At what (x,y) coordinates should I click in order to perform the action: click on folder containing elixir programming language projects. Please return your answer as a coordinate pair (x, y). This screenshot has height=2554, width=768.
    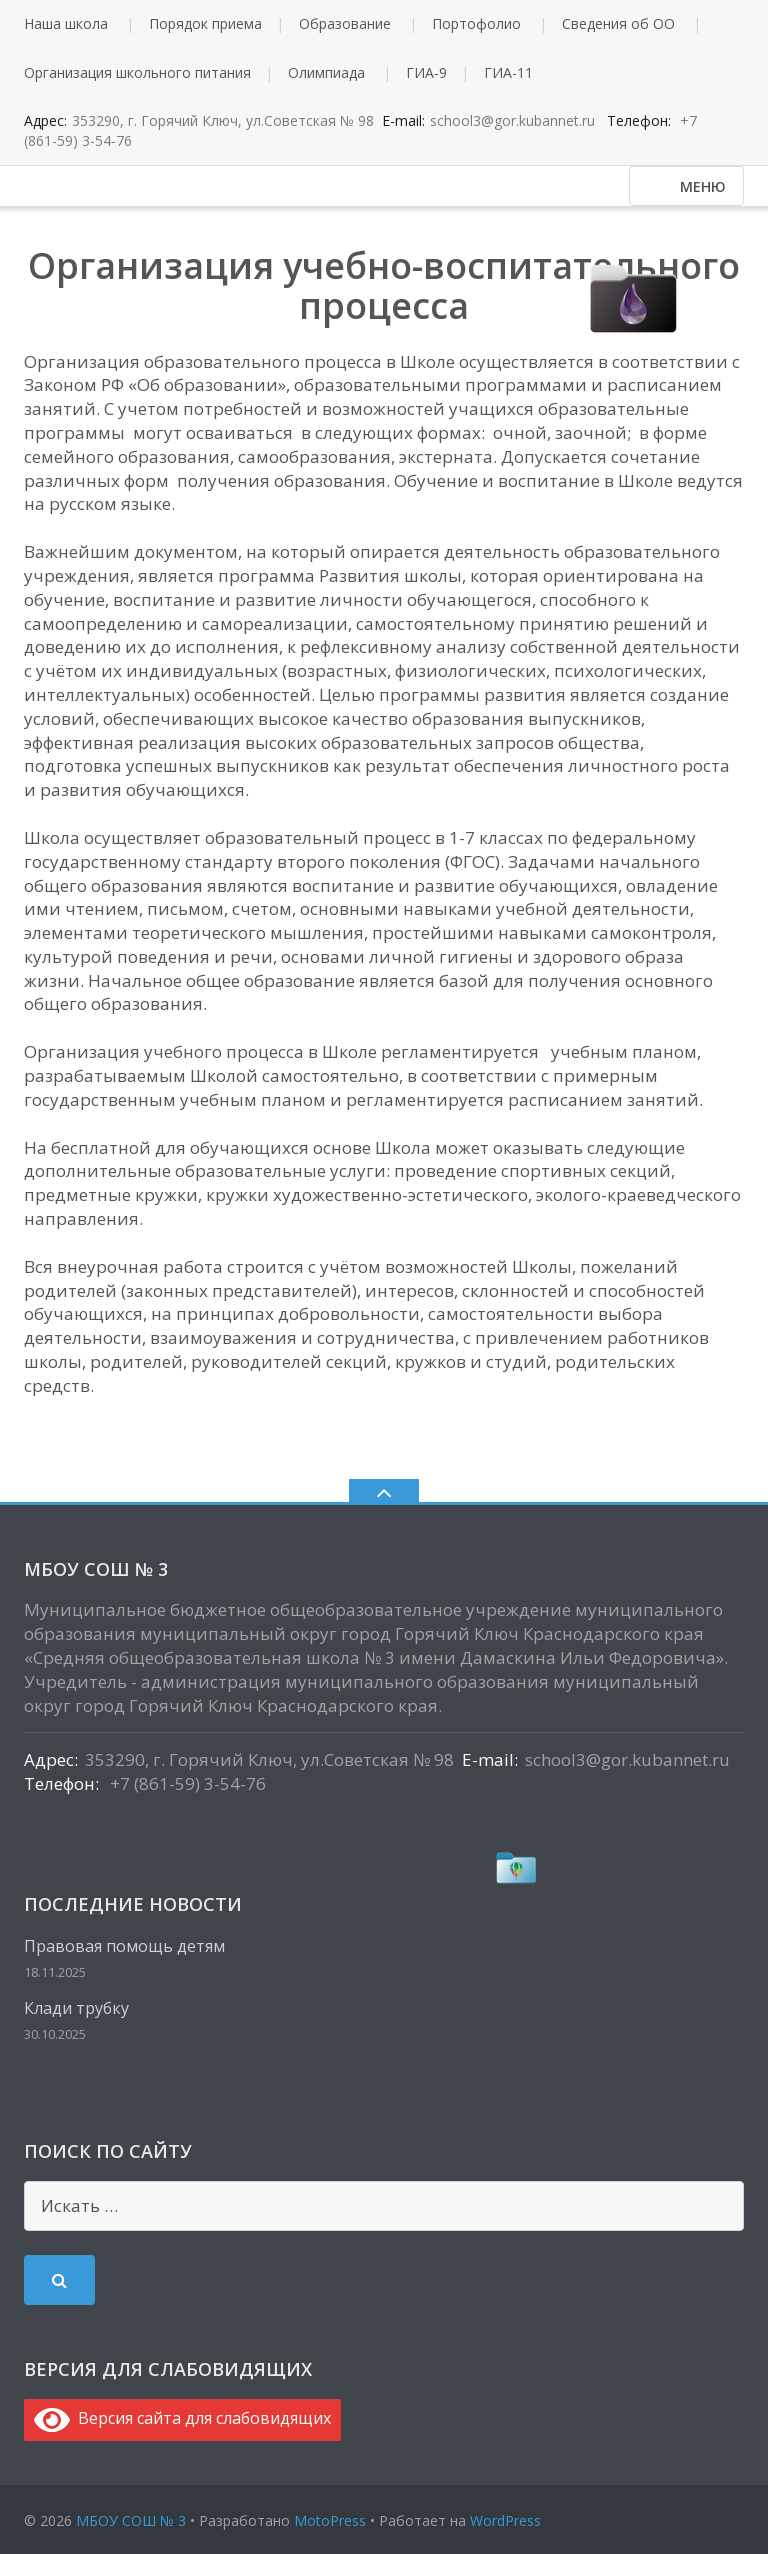
    Looking at the image, I should click on (633, 301).